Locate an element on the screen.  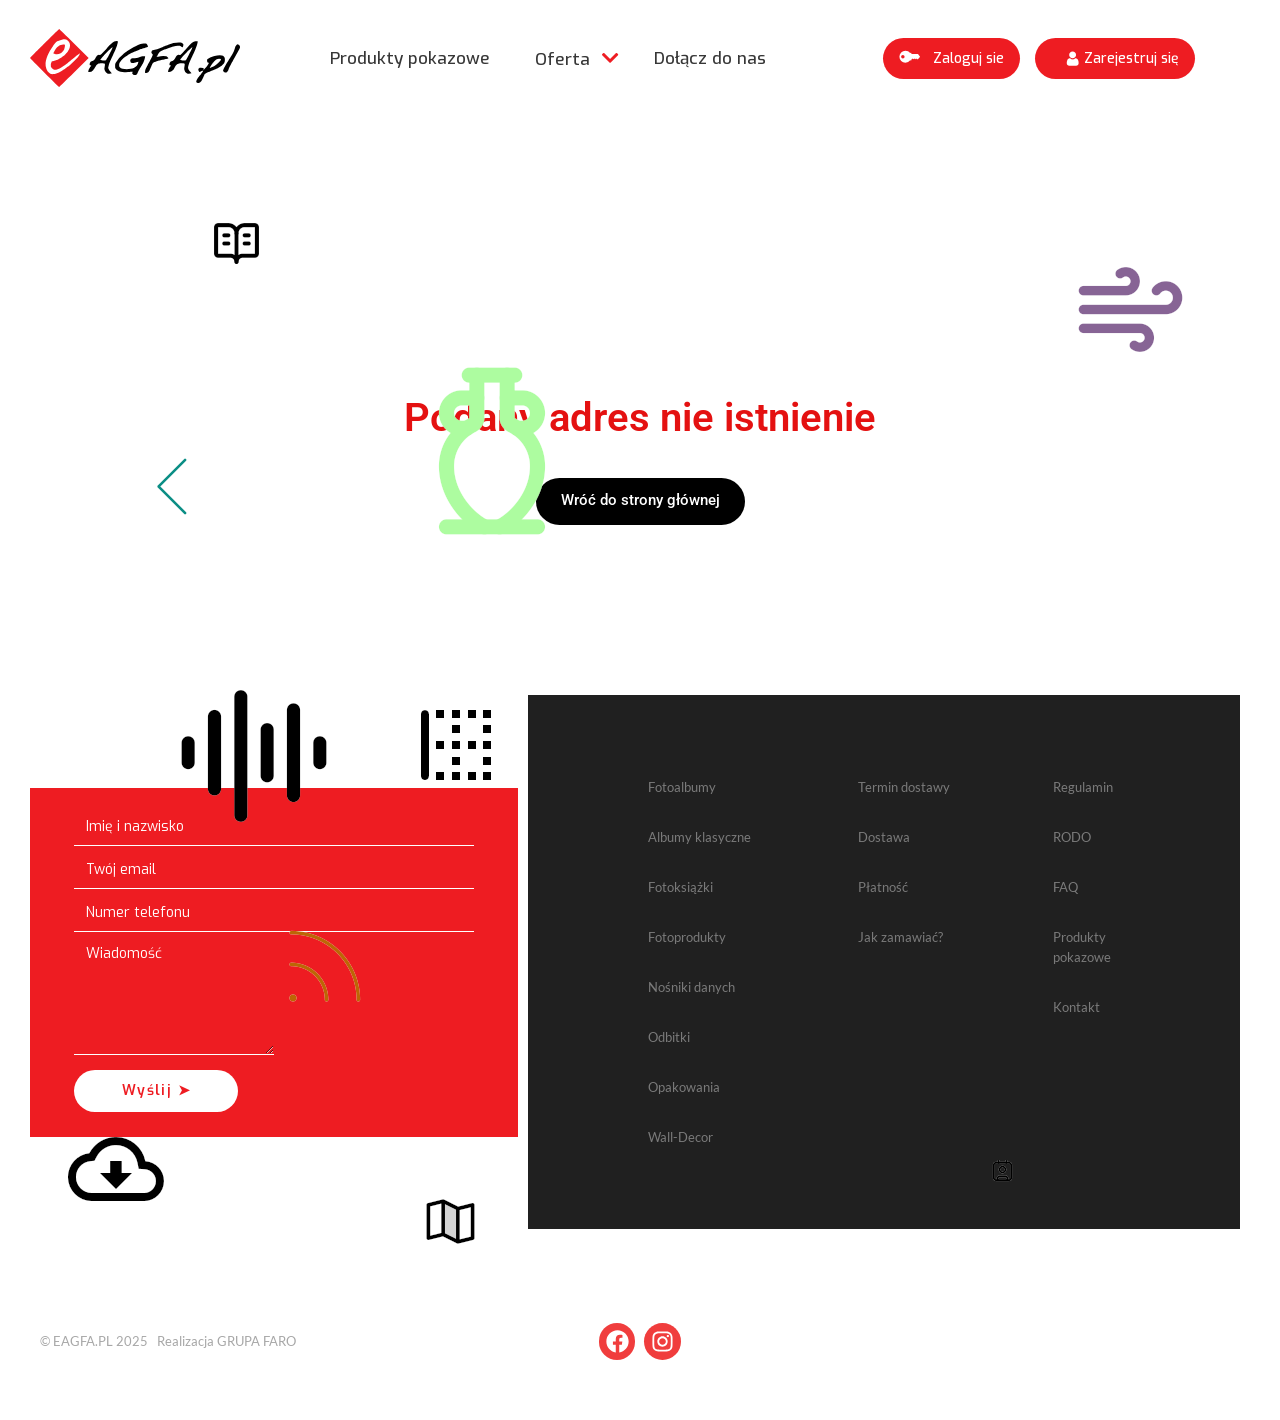
apply border to left edge of cell or element is located at coordinates (456, 745).